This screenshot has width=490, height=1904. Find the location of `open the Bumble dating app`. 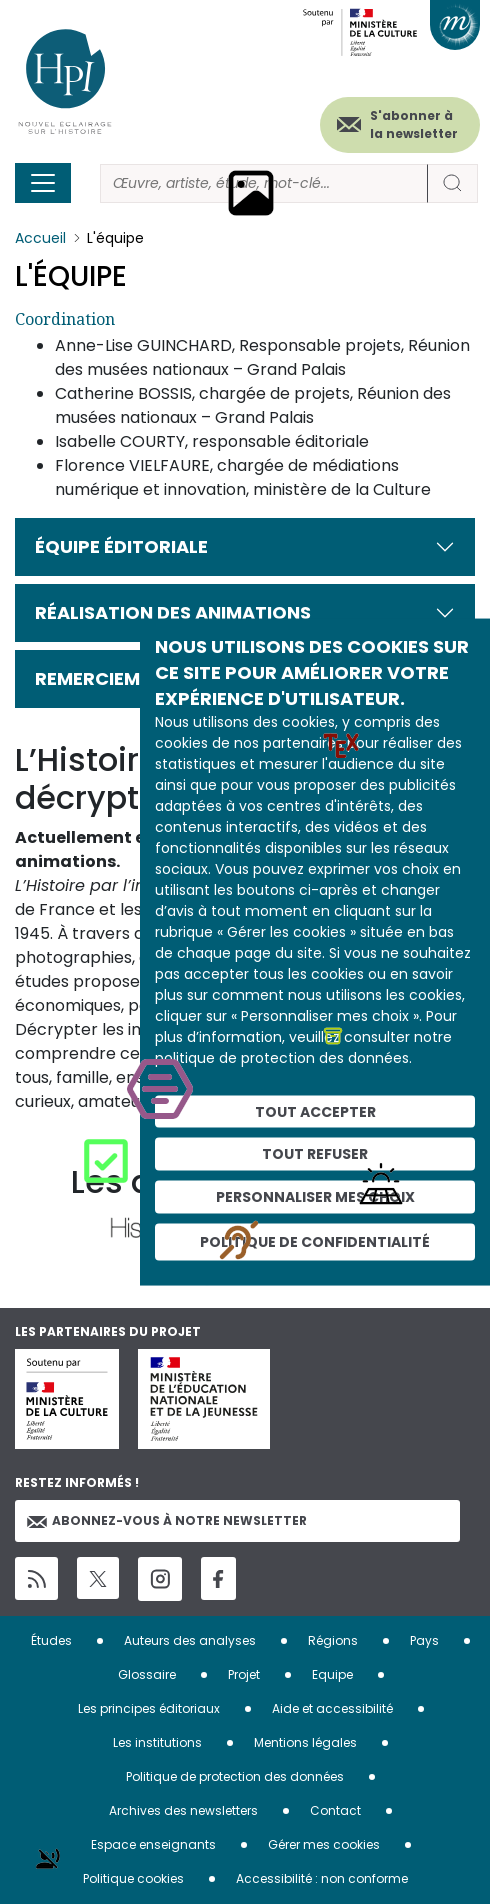

open the Bumble dating app is located at coordinates (160, 1089).